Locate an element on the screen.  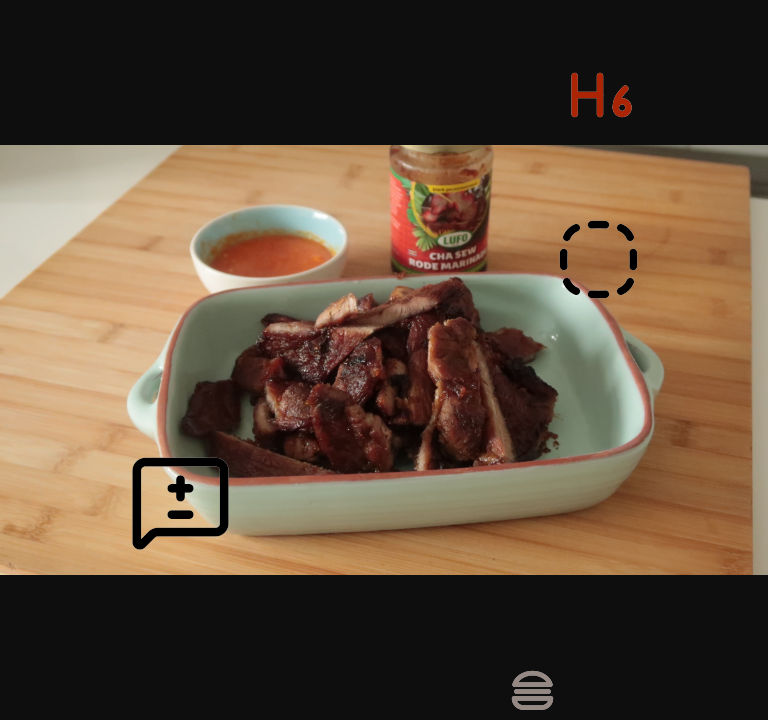
compare or show differences between messages is located at coordinates (180, 501).